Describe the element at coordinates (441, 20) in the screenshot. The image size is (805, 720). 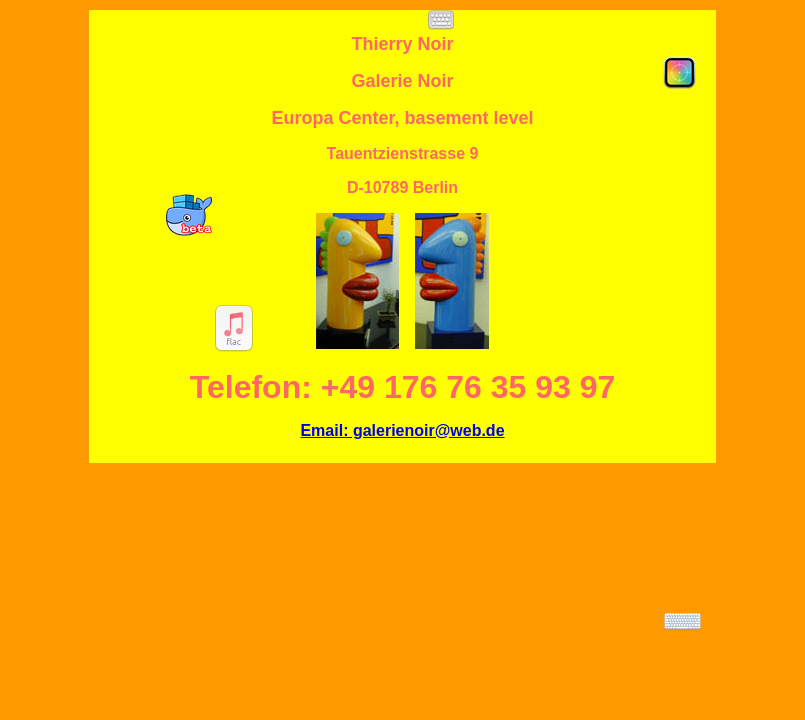
I see `open keyboard settings` at that location.